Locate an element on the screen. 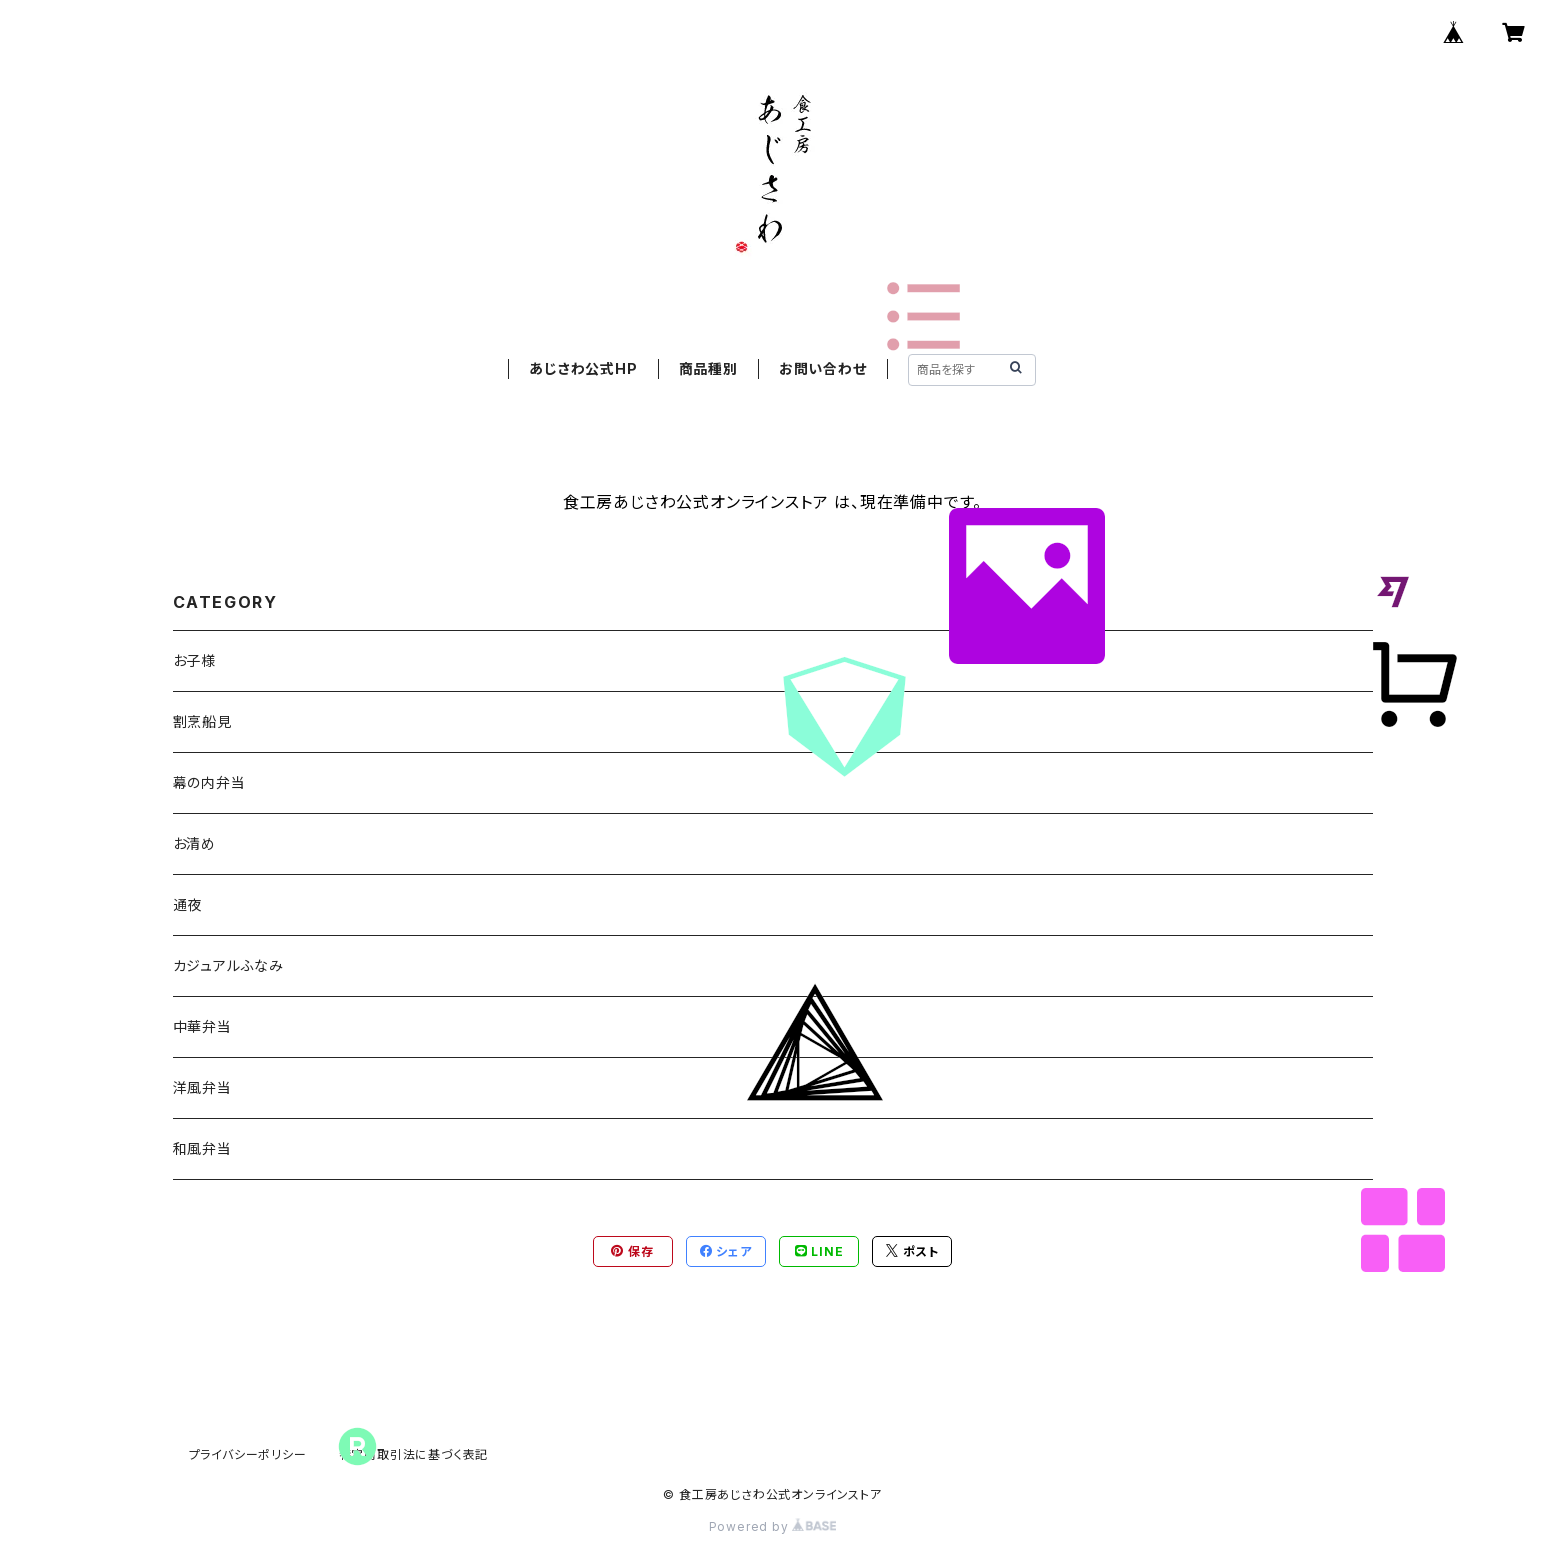 This screenshot has height=1563, width=1545. indicates a registered trademark symbol is located at coordinates (357, 1446).